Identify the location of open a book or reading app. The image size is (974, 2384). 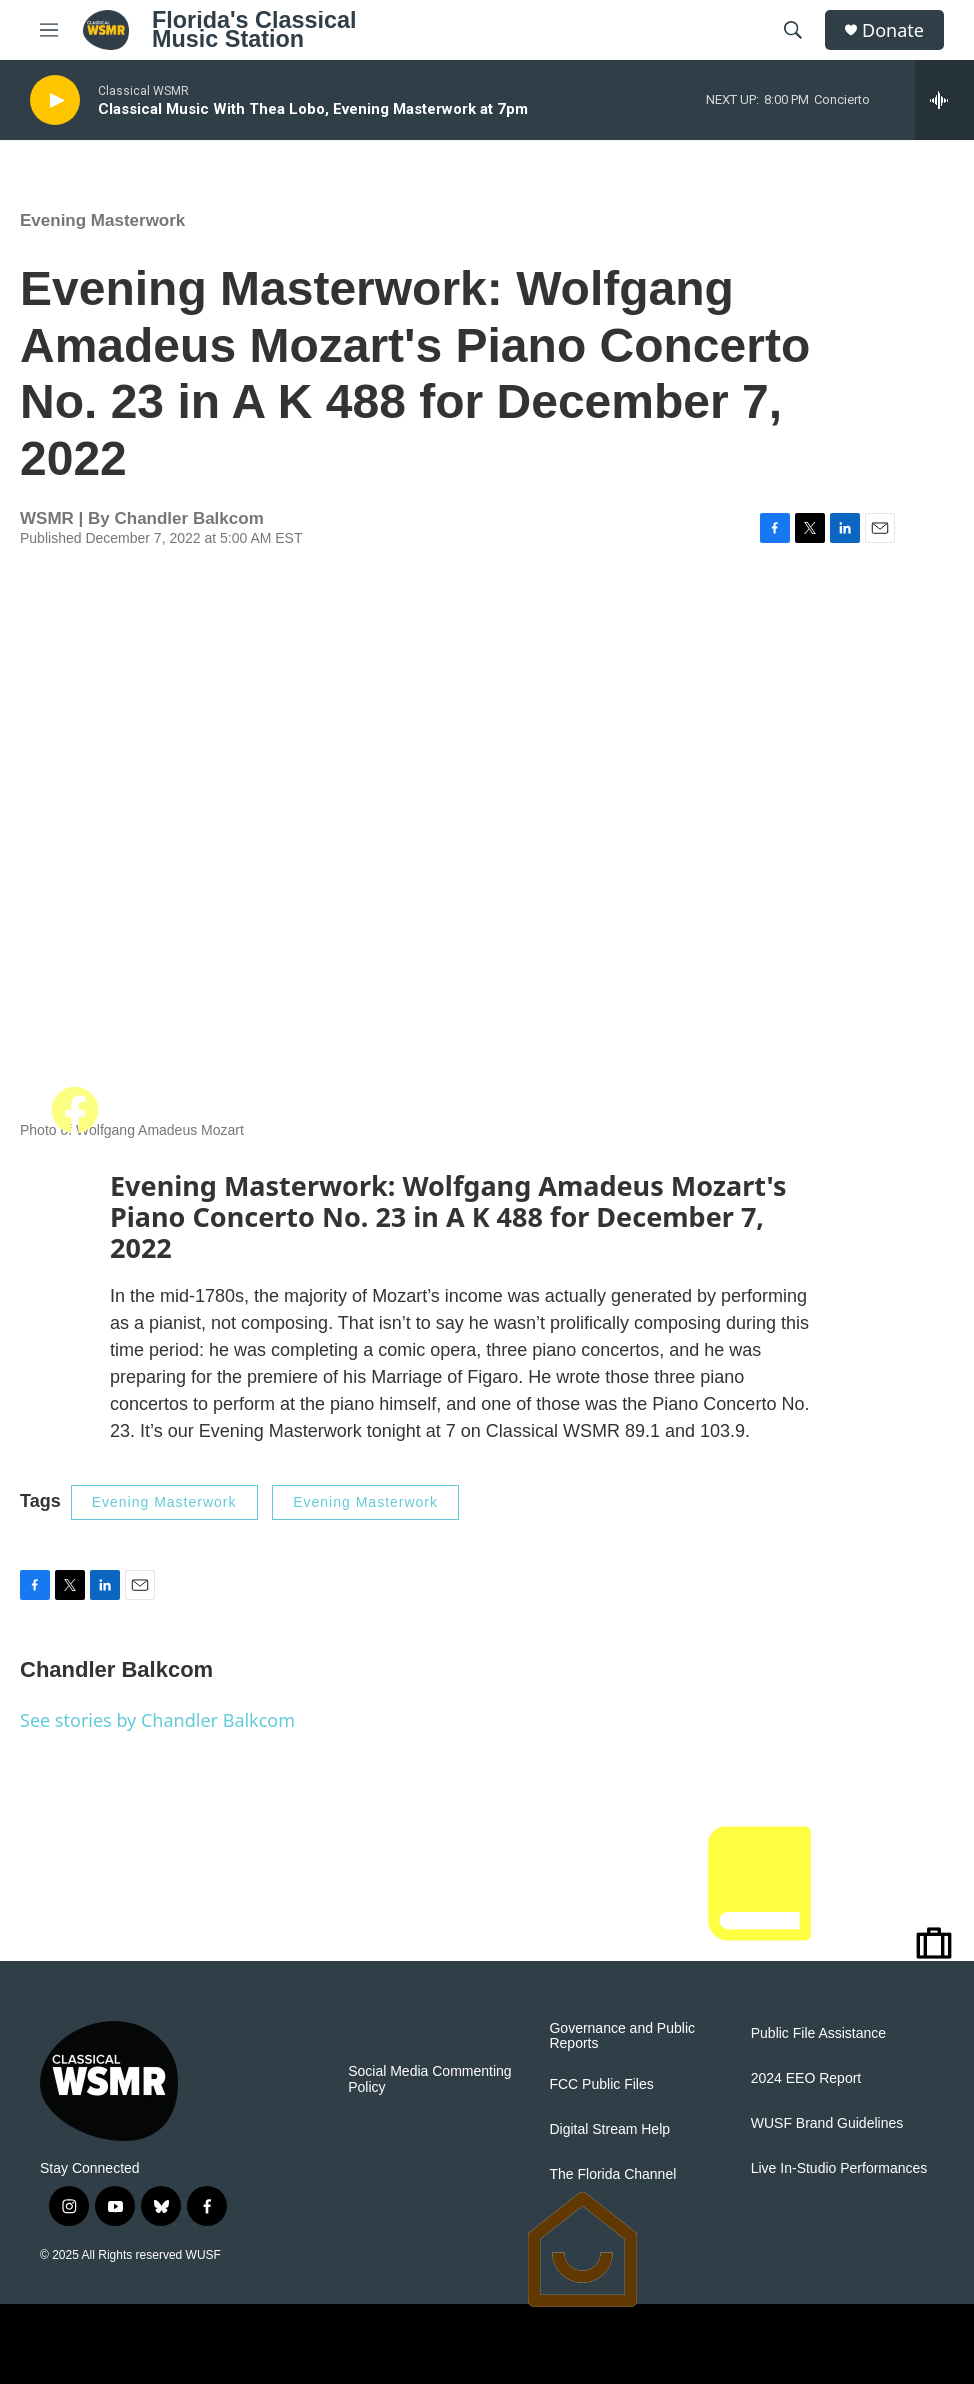
(759, 1883).